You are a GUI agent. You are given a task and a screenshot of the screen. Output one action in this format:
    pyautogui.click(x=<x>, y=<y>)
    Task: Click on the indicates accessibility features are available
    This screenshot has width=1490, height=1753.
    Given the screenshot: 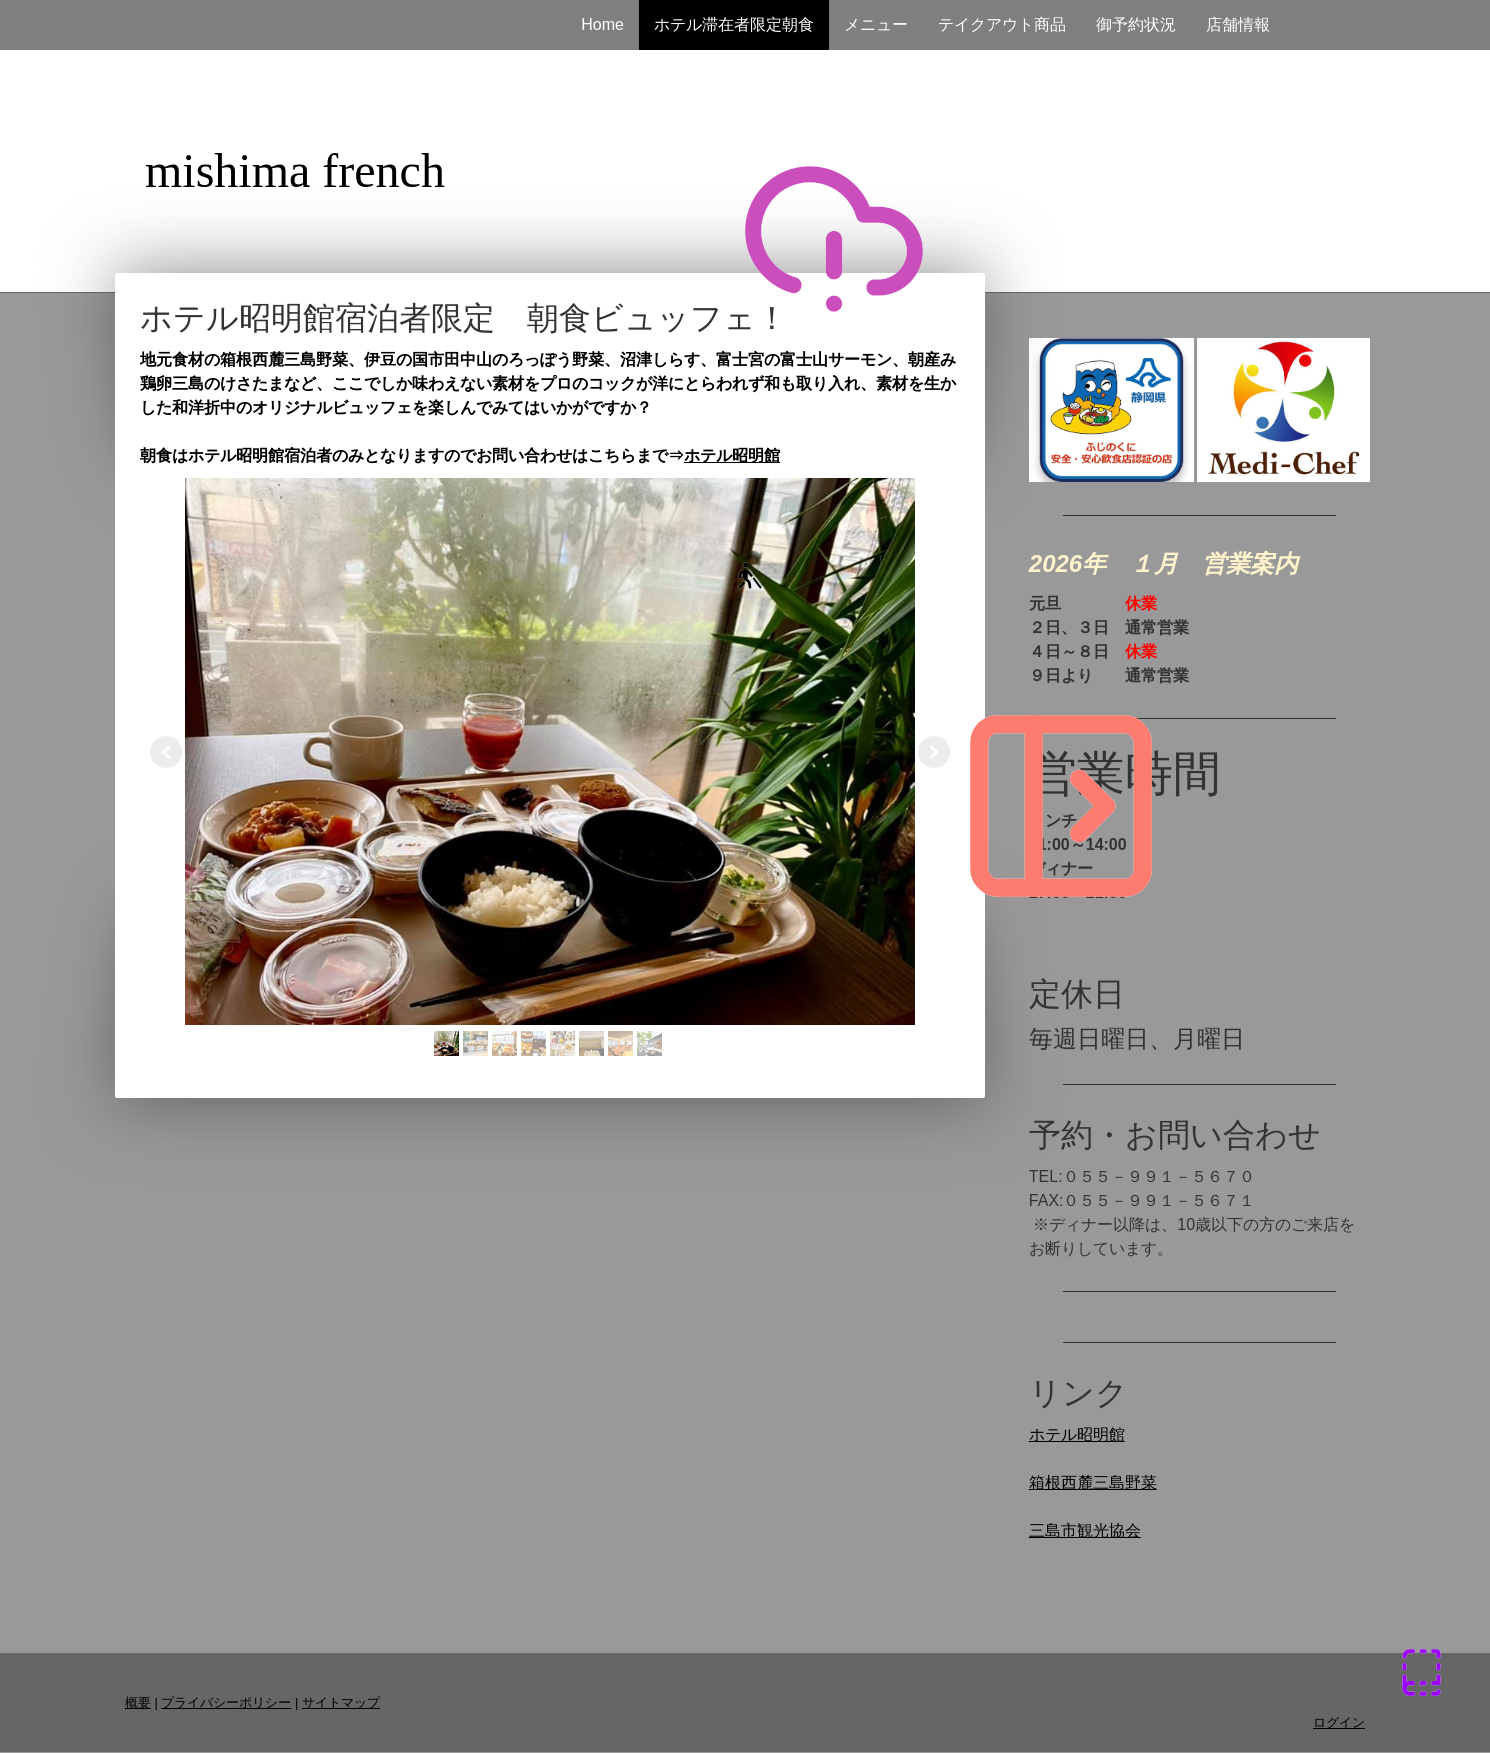 What is the action you would take?
    pyautogui.click(x=748, y=575)
    